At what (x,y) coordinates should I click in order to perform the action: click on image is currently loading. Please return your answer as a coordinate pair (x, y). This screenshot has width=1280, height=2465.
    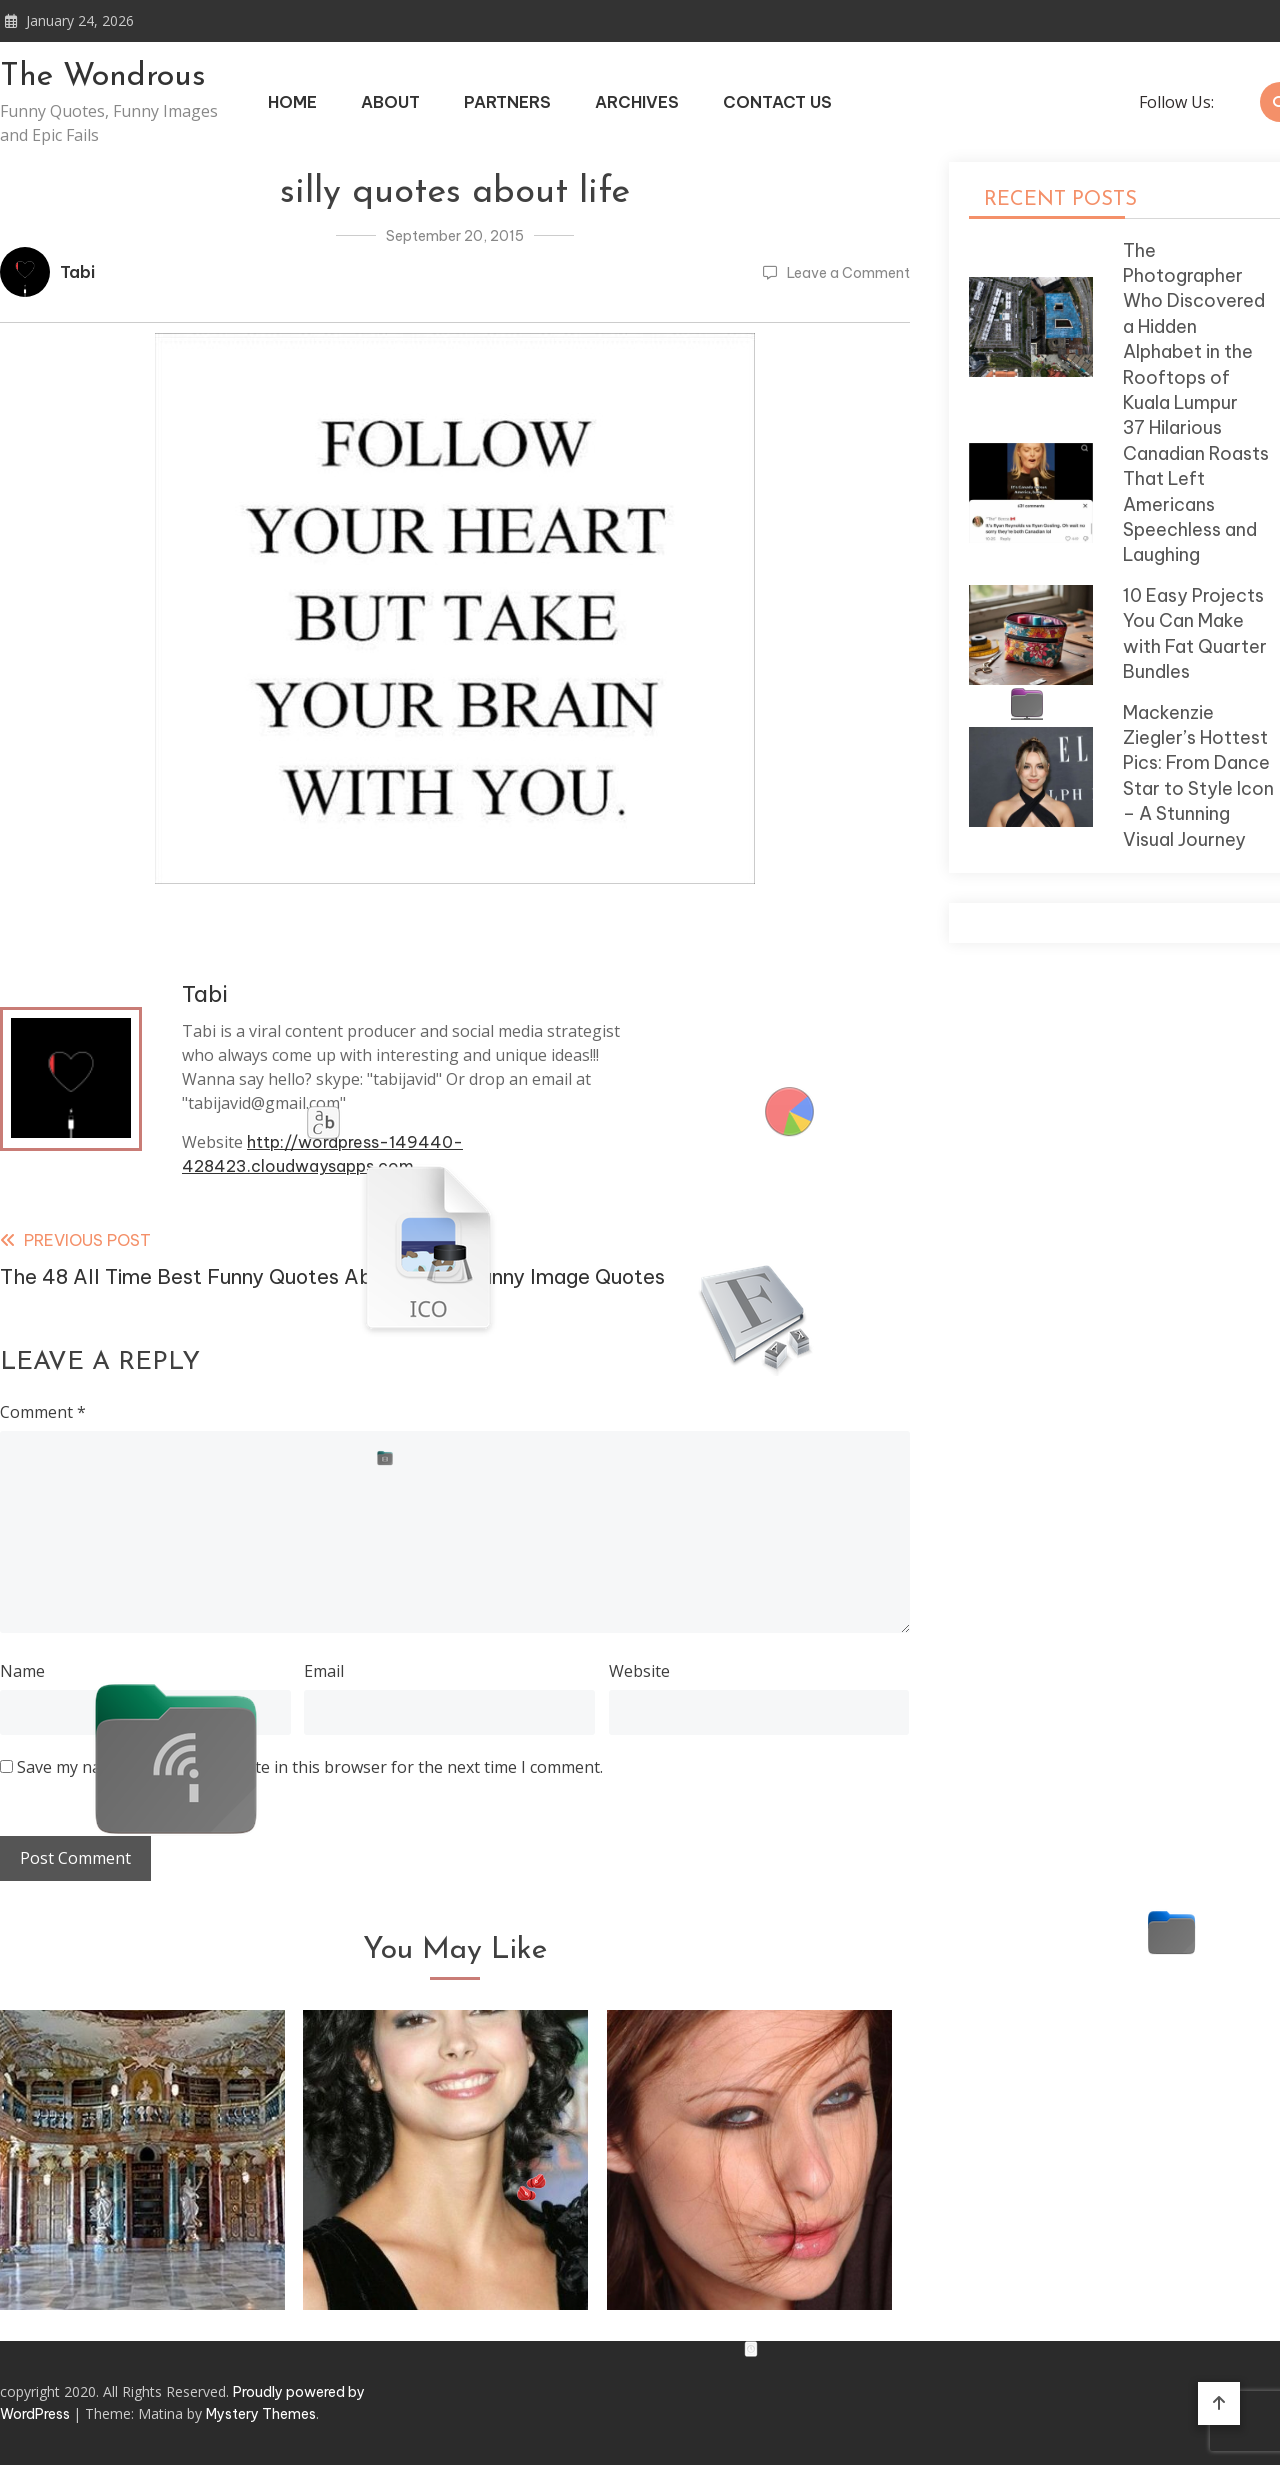
    Looking at the image, I should click on (751, 2349).